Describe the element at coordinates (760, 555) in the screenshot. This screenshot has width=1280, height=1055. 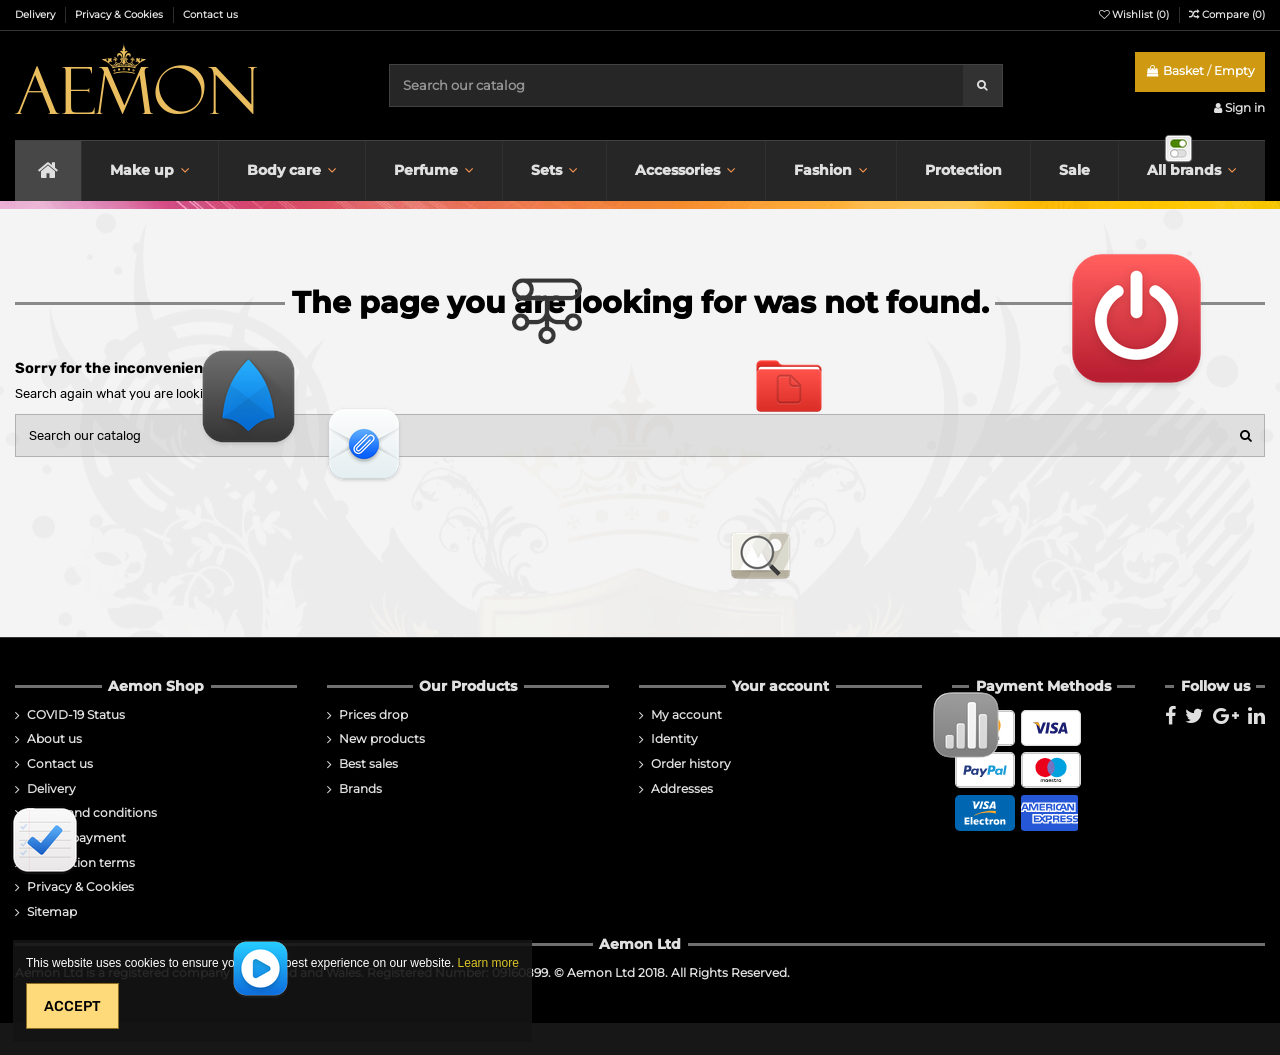
I see `open the image viewer application` at that location.